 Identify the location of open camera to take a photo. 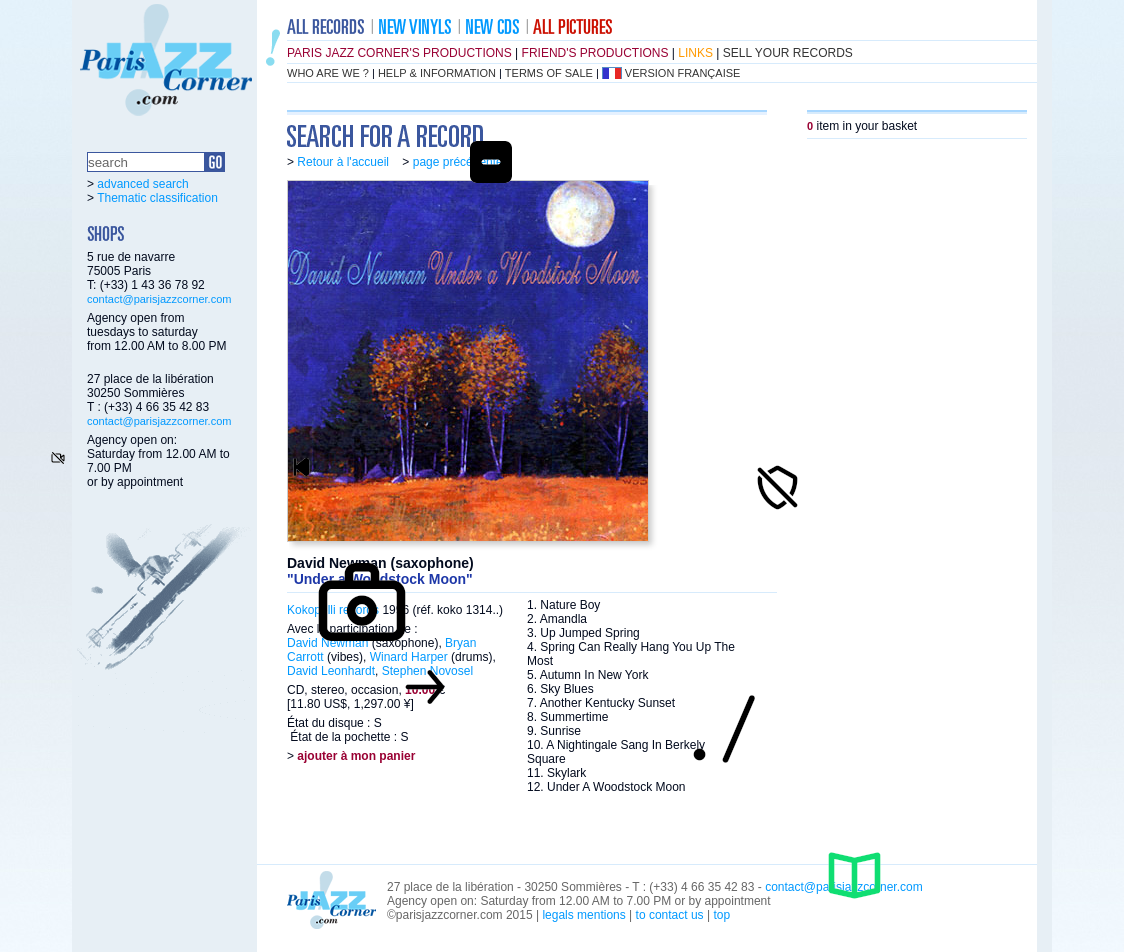
(362, 602).